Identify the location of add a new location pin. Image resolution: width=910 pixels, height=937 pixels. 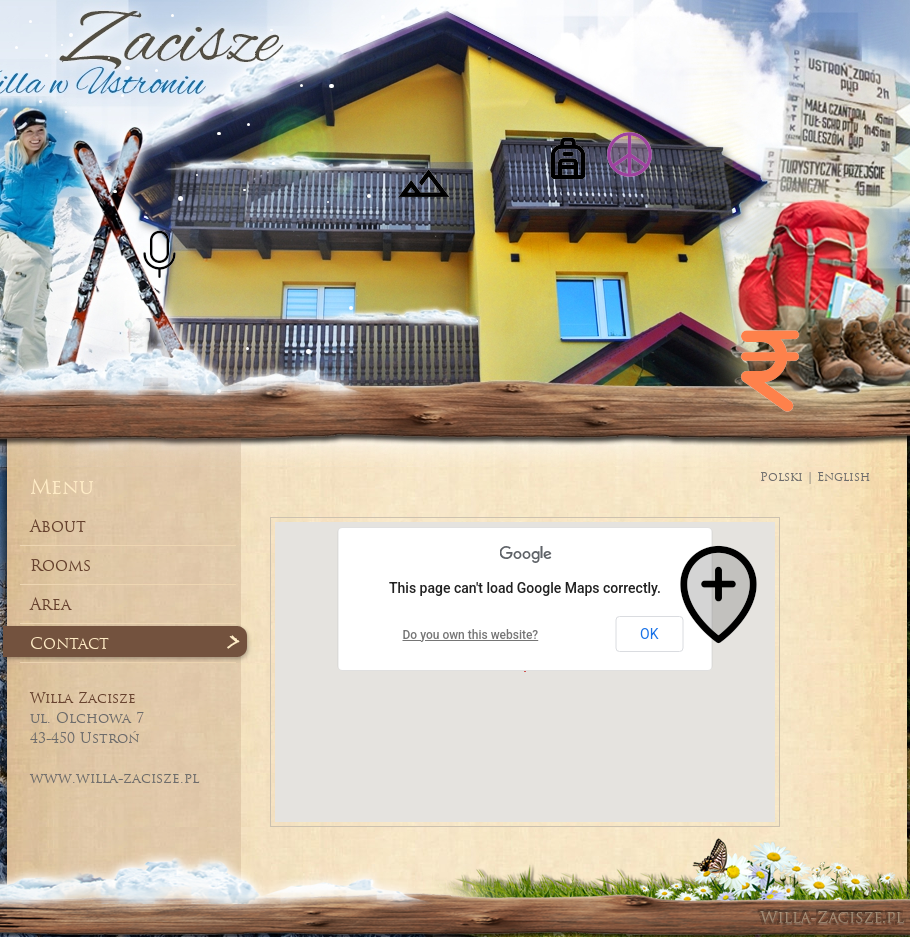
(718, 594).